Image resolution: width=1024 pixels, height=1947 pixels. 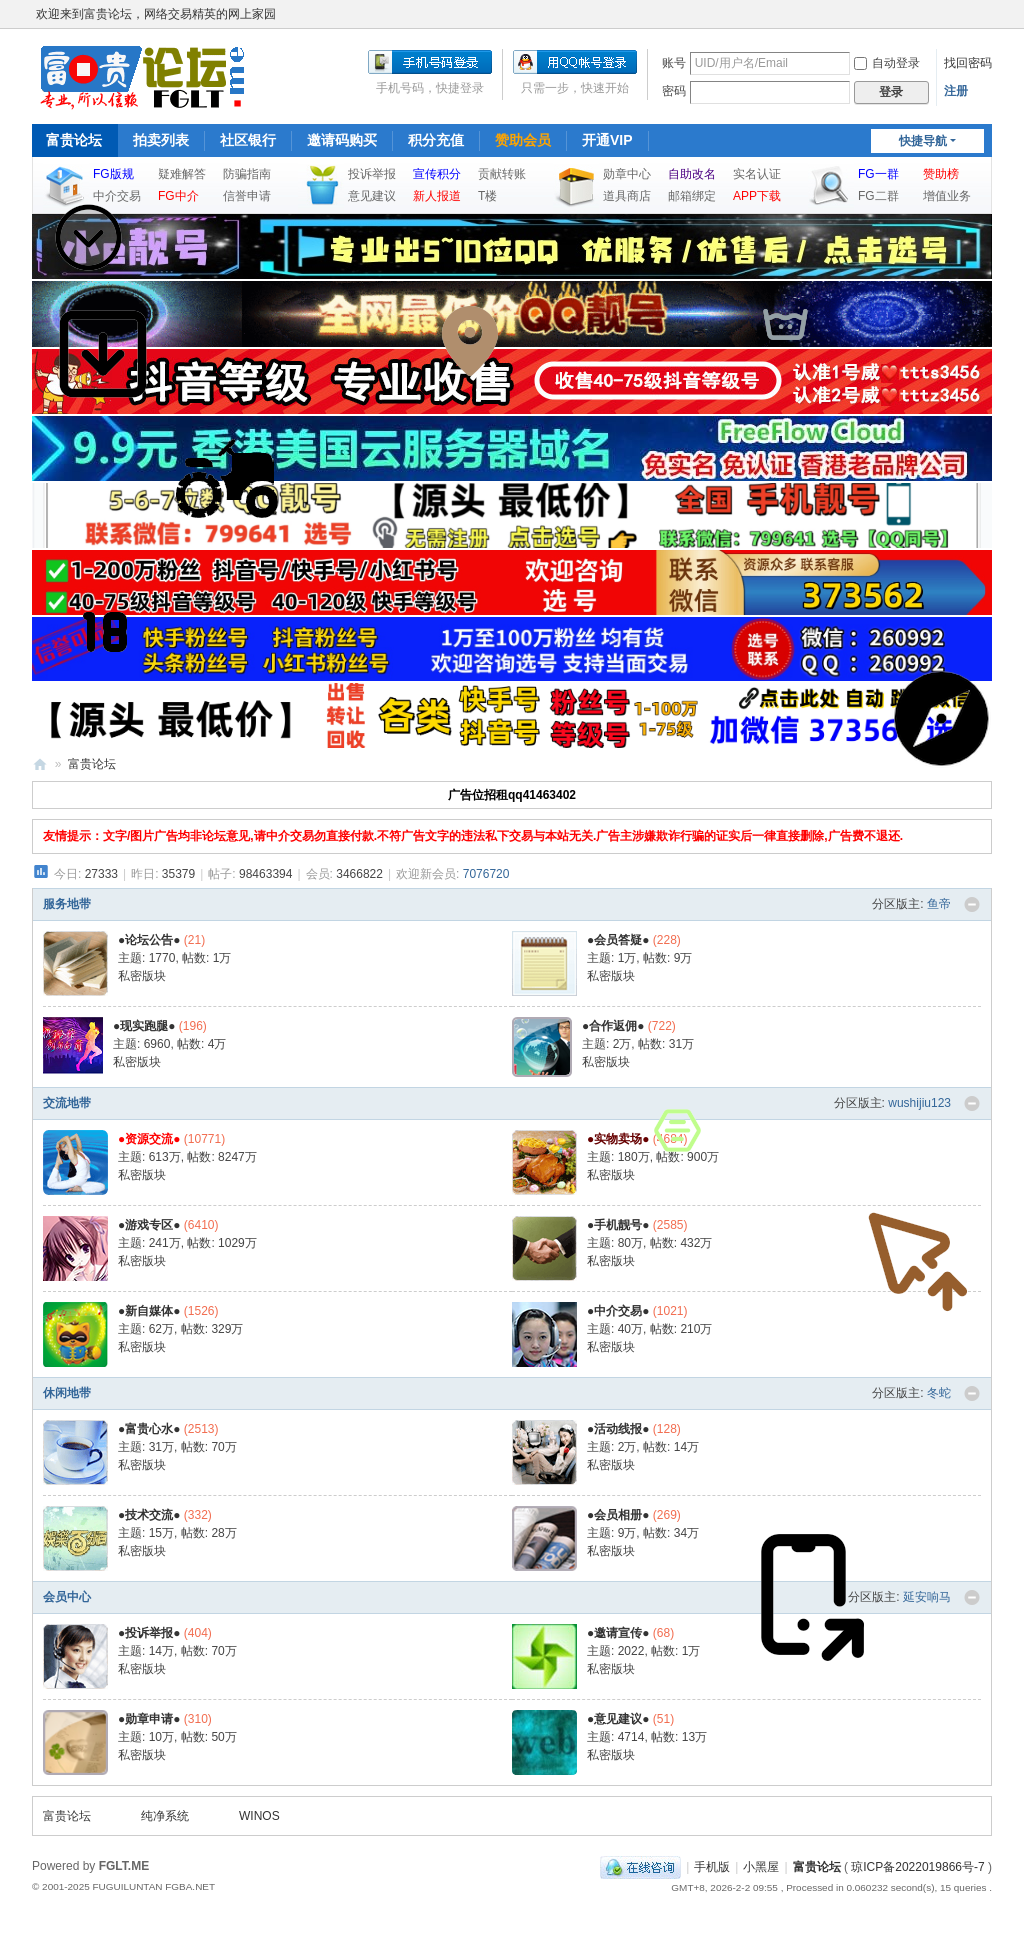 What do you see at coordinates (941, 718) in the screenshot?
I see `explore nearby places or content` at bounding box center [941, 718].